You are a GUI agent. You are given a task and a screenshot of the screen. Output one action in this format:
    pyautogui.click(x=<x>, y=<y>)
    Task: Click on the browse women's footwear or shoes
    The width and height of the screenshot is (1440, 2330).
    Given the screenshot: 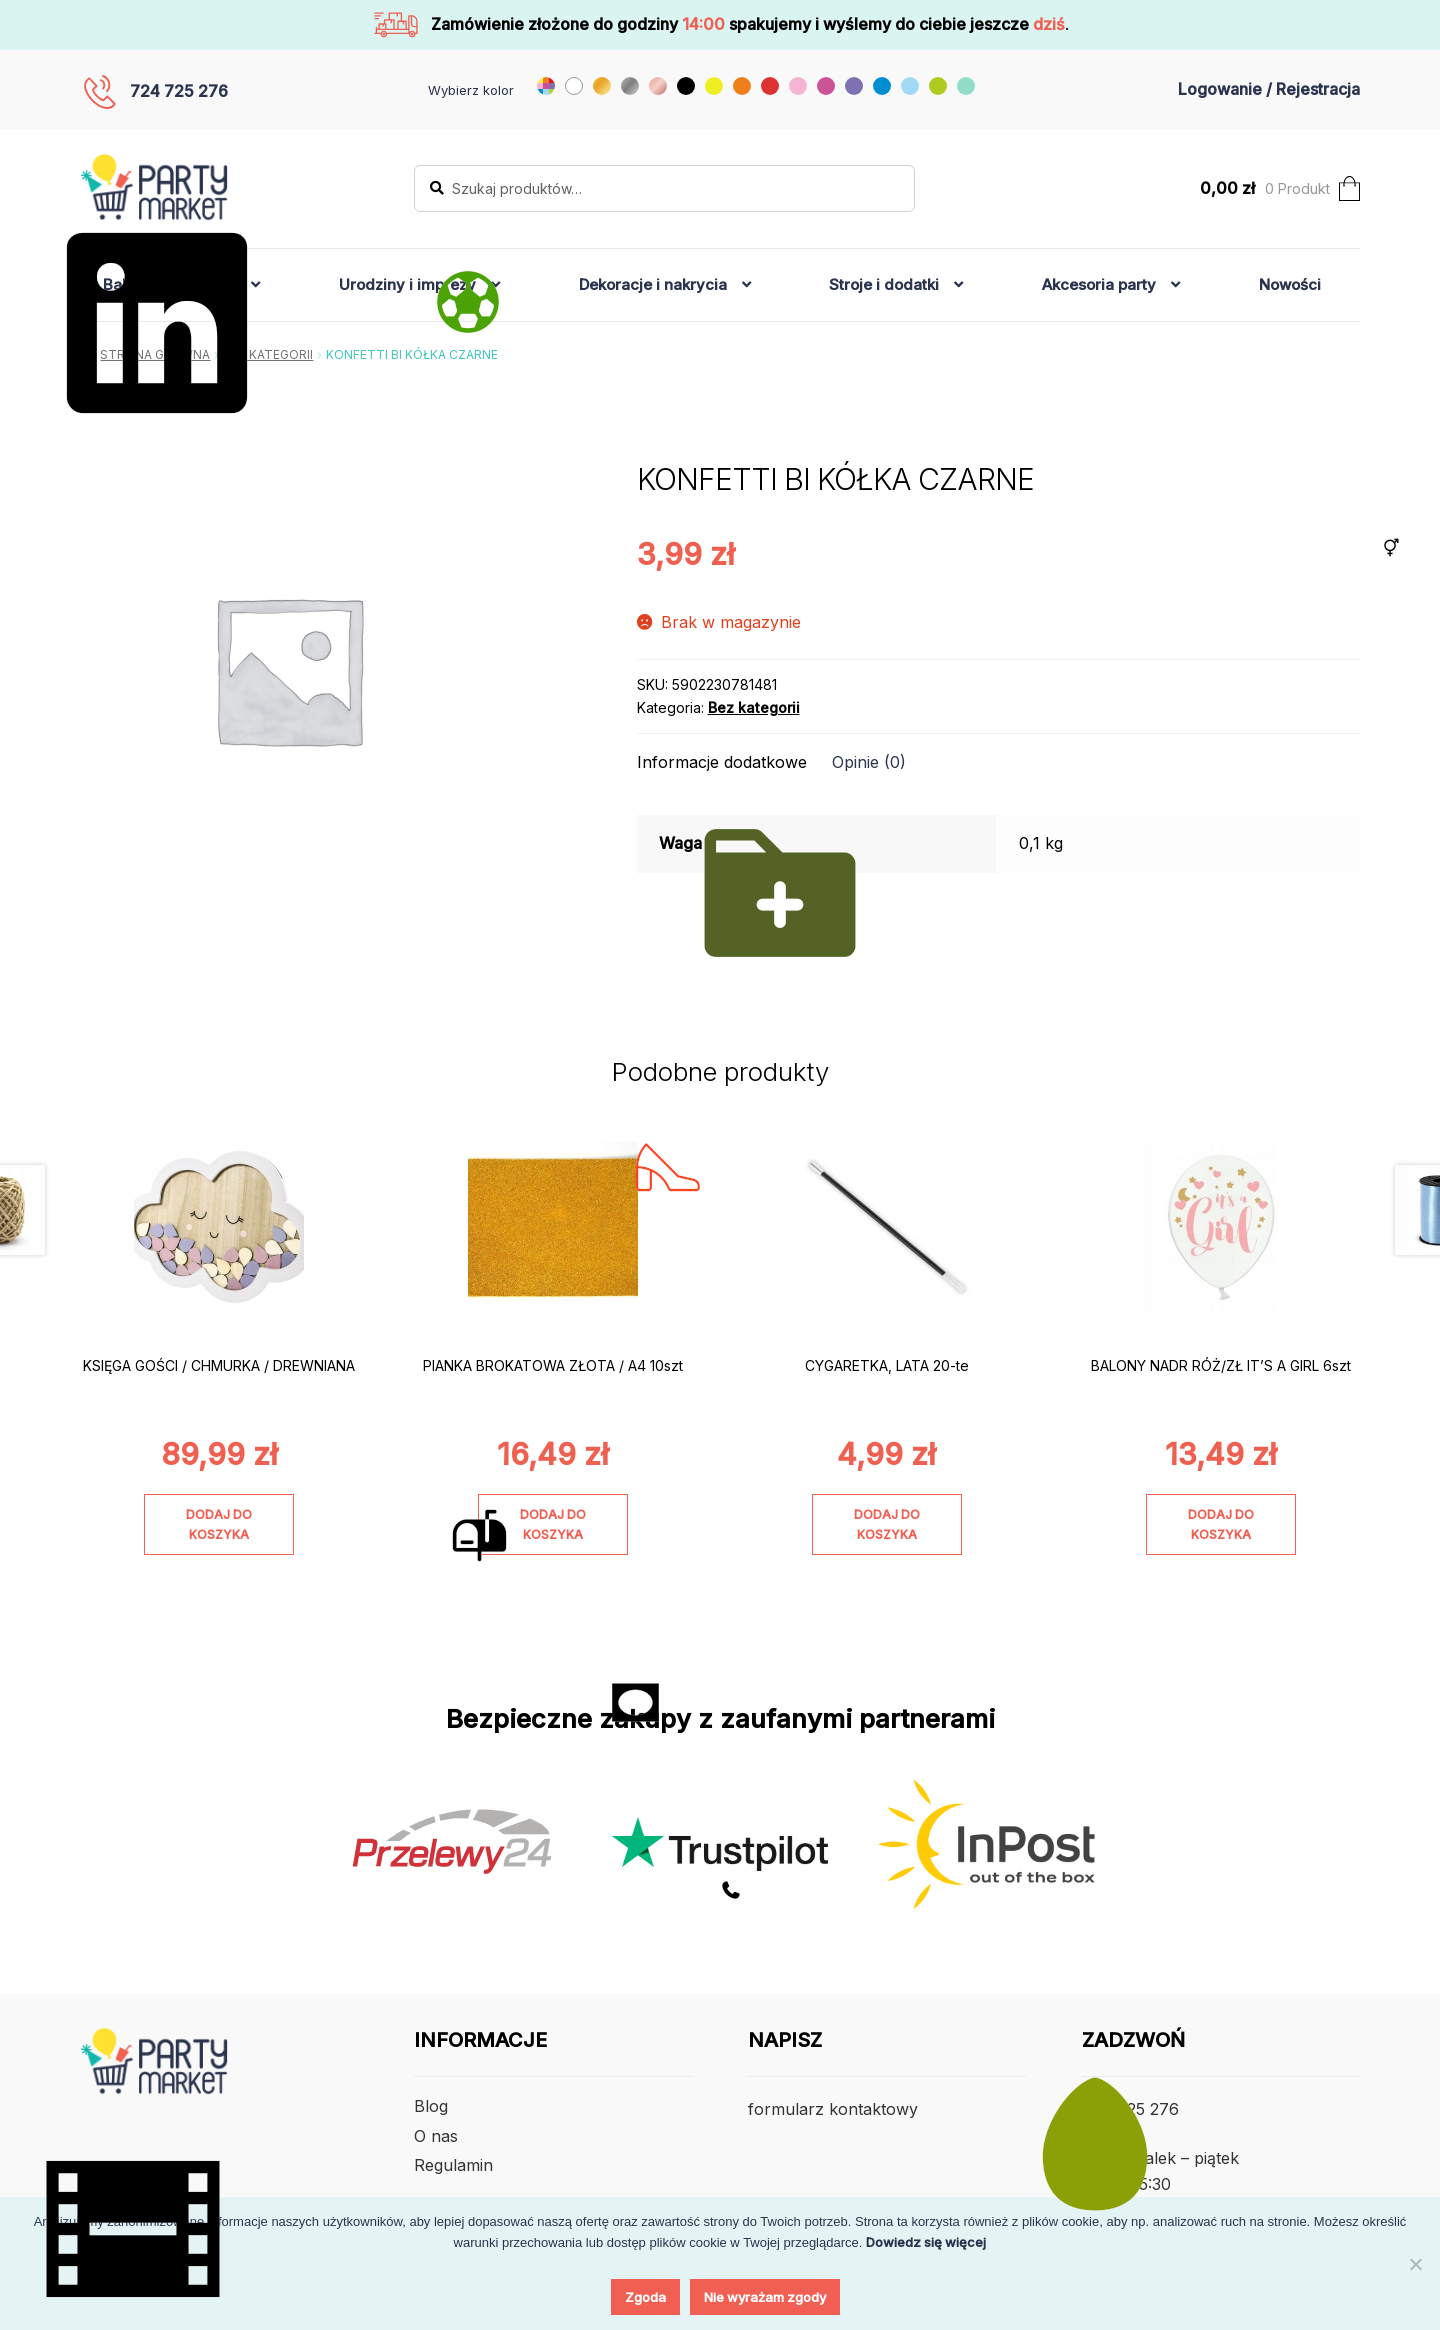 What is the action you would take?
    pyautogui.click(x=664, y=1169)
    